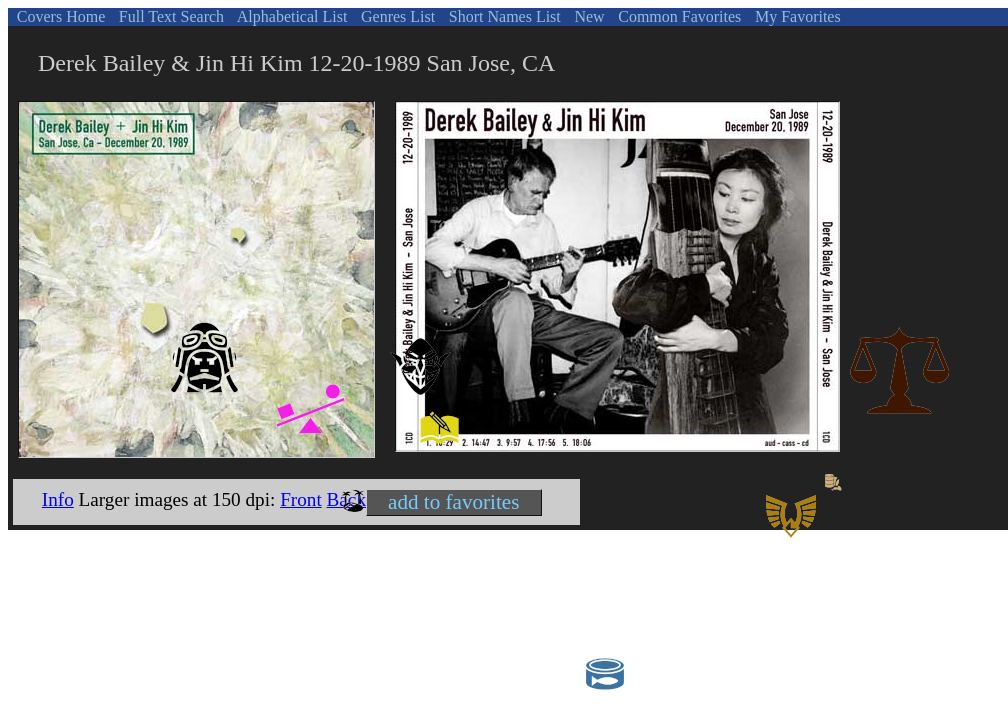 Image resolution: width=1008 pixels, height=720 pixels. I want to click on indicates an unbalanced or unequal state, so click(310, 398).